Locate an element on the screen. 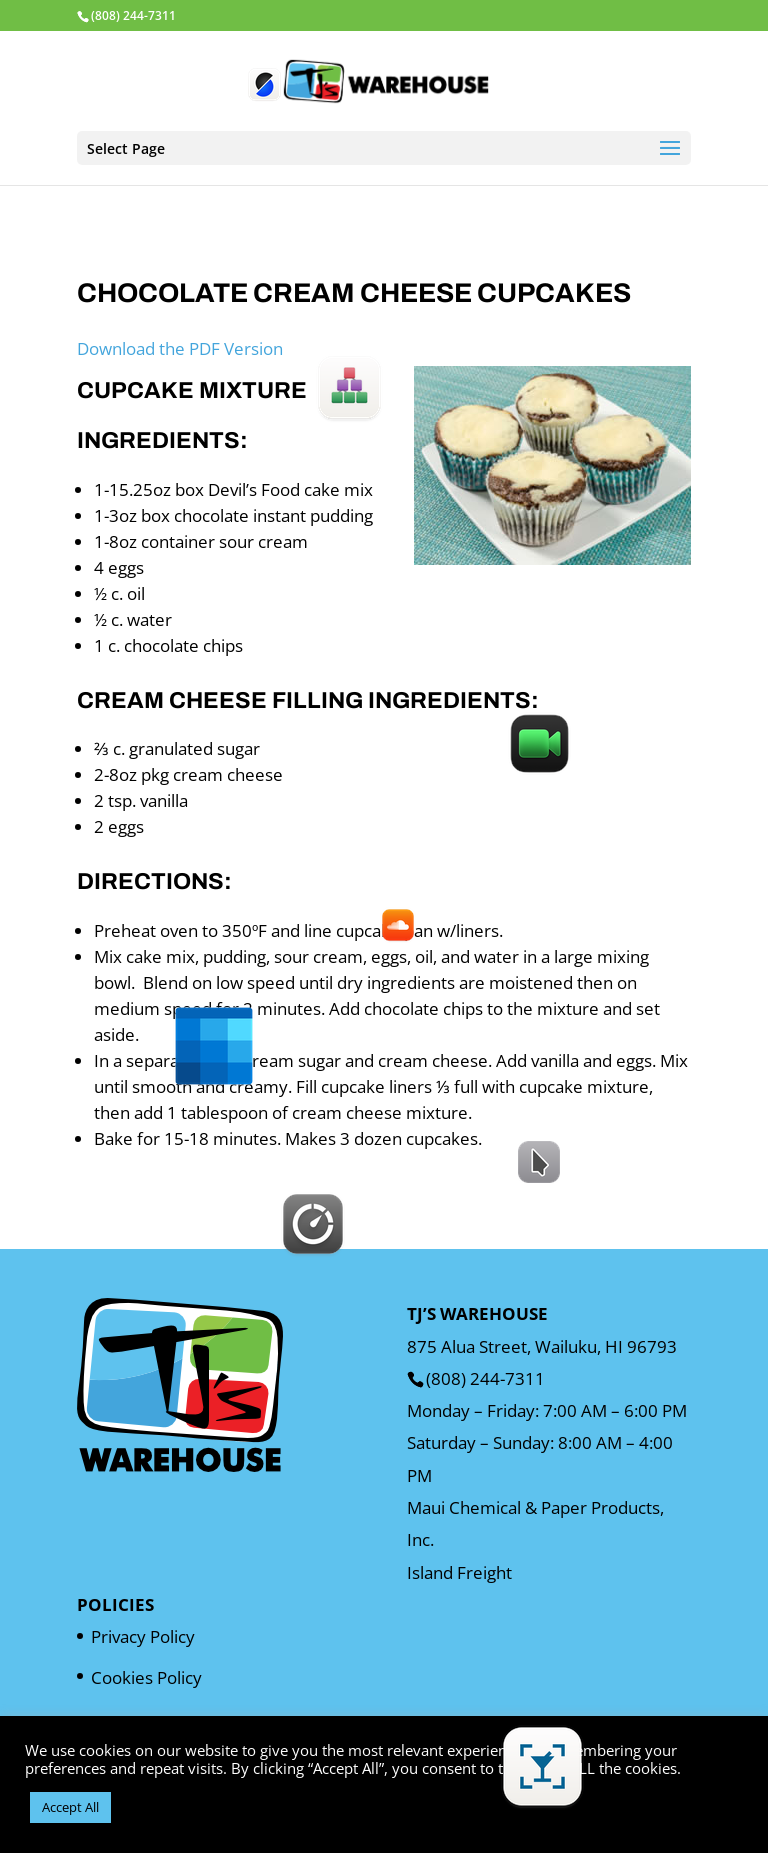 Image resolution: width=768 pixels, height=1853 pixels. open cursor preferences settings is located at coordinates (539, 1162).